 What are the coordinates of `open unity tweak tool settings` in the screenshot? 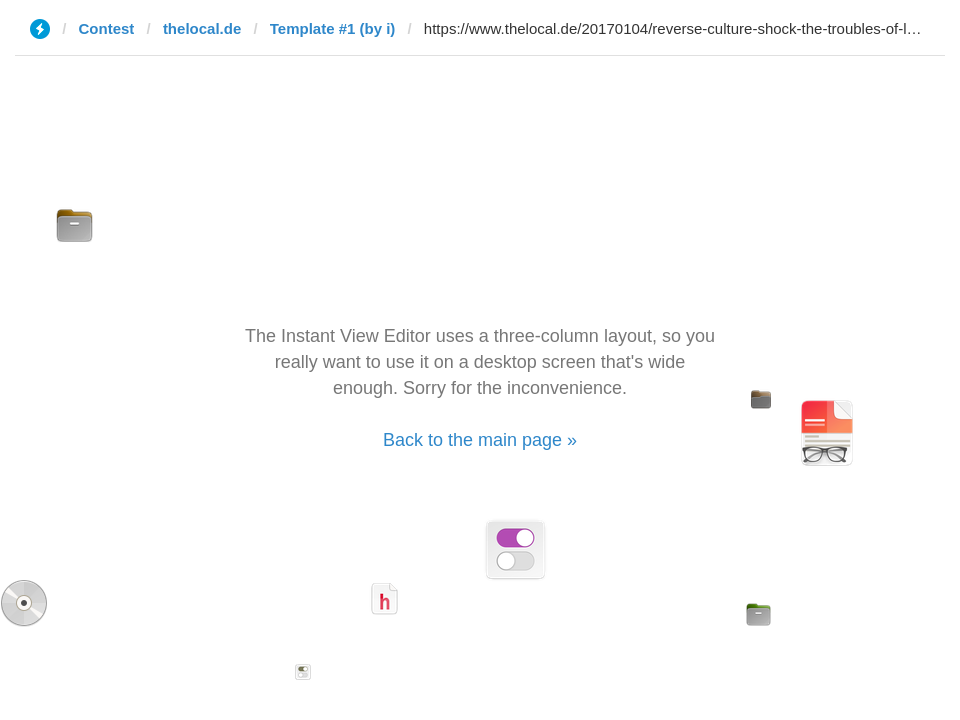 It's located at (515, 549).